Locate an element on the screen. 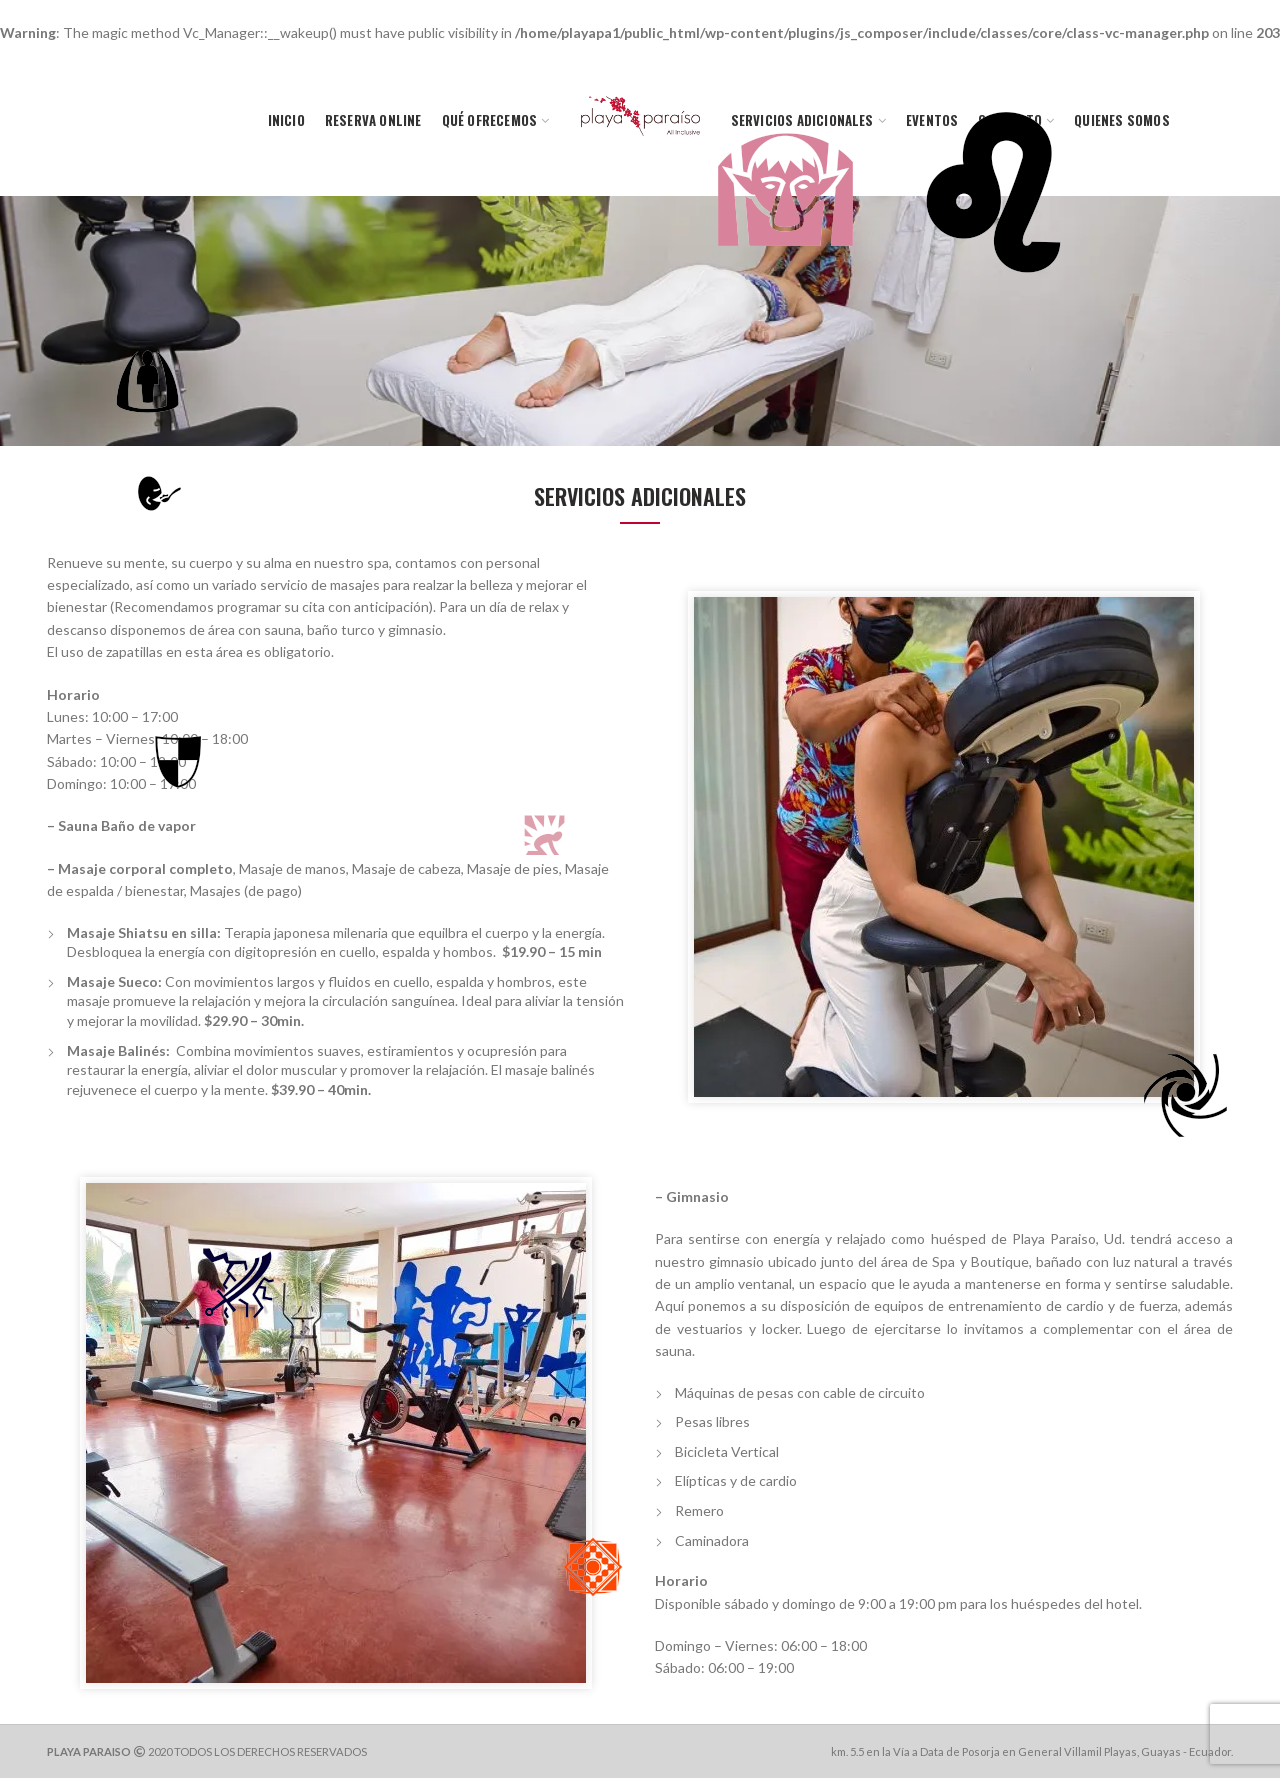  indicates verified or protected status is located at coordinates (178, 762).